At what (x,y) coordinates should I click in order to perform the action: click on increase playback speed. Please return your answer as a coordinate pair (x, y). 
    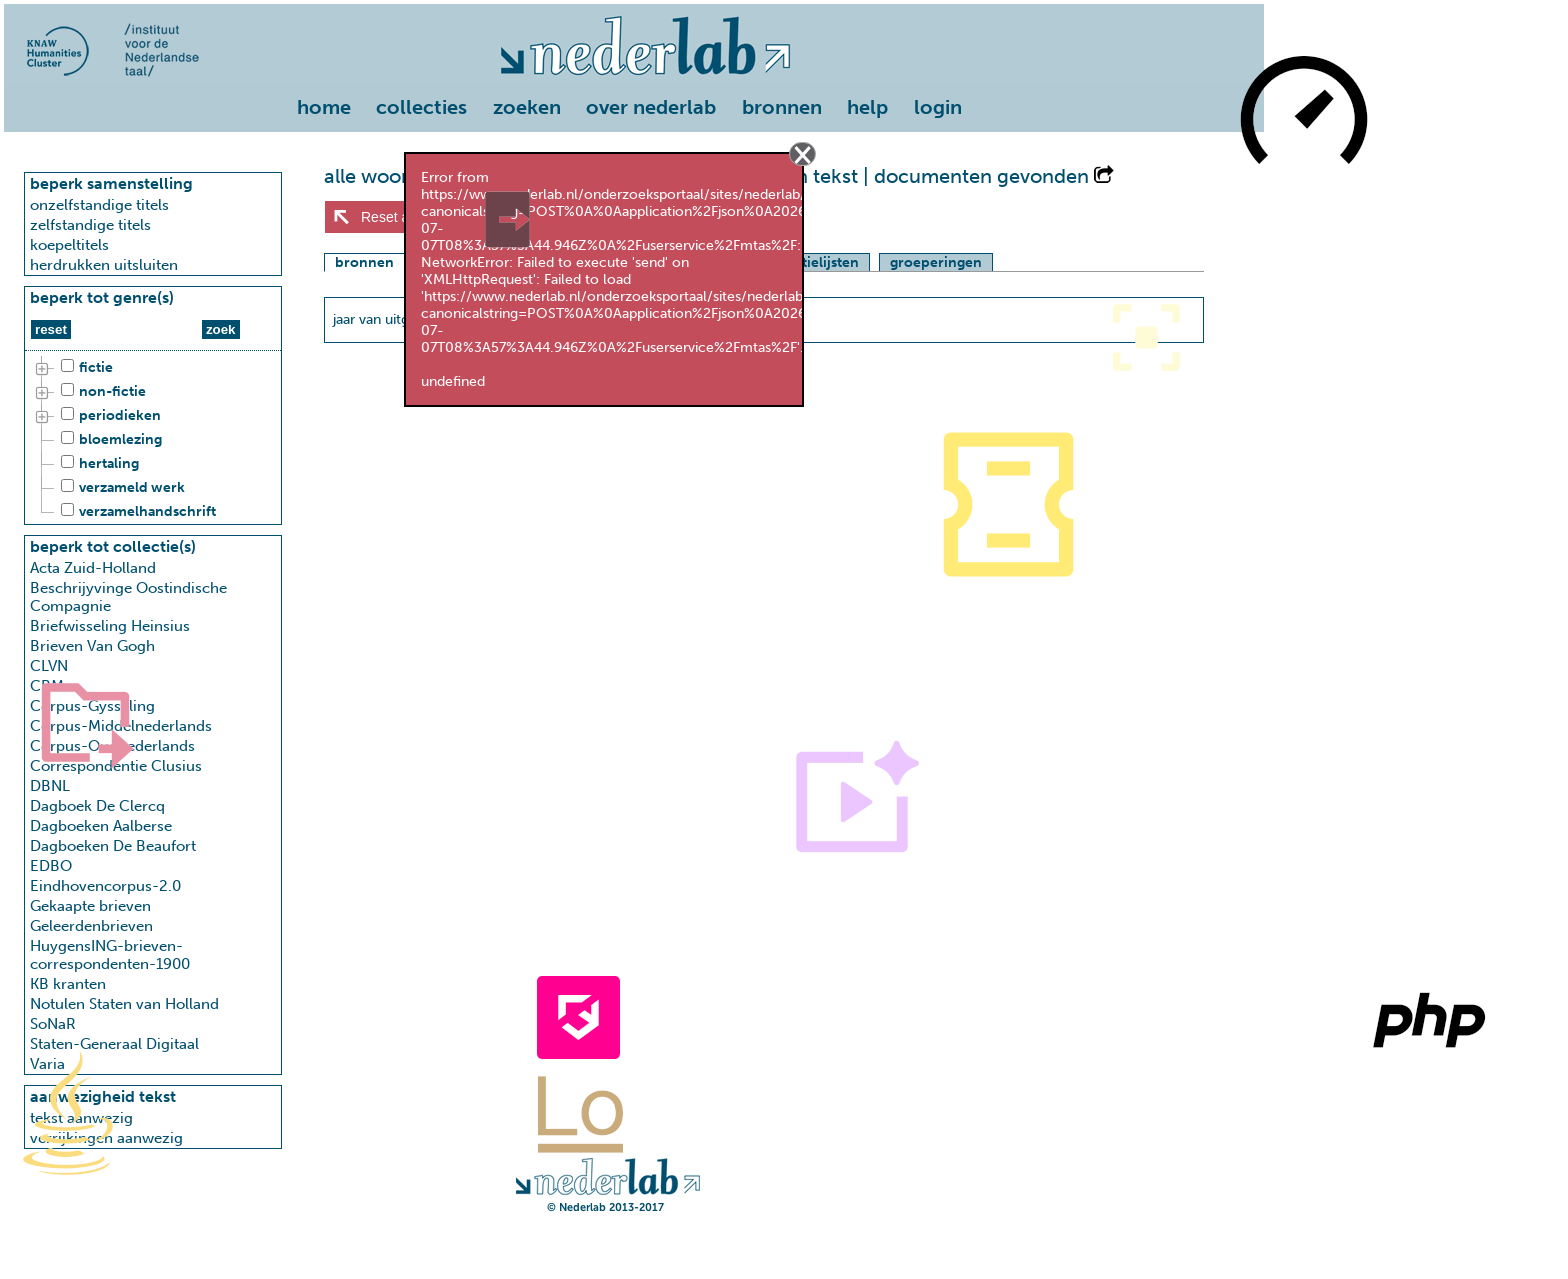
    Looking at the image, I should click on (1304, 113).